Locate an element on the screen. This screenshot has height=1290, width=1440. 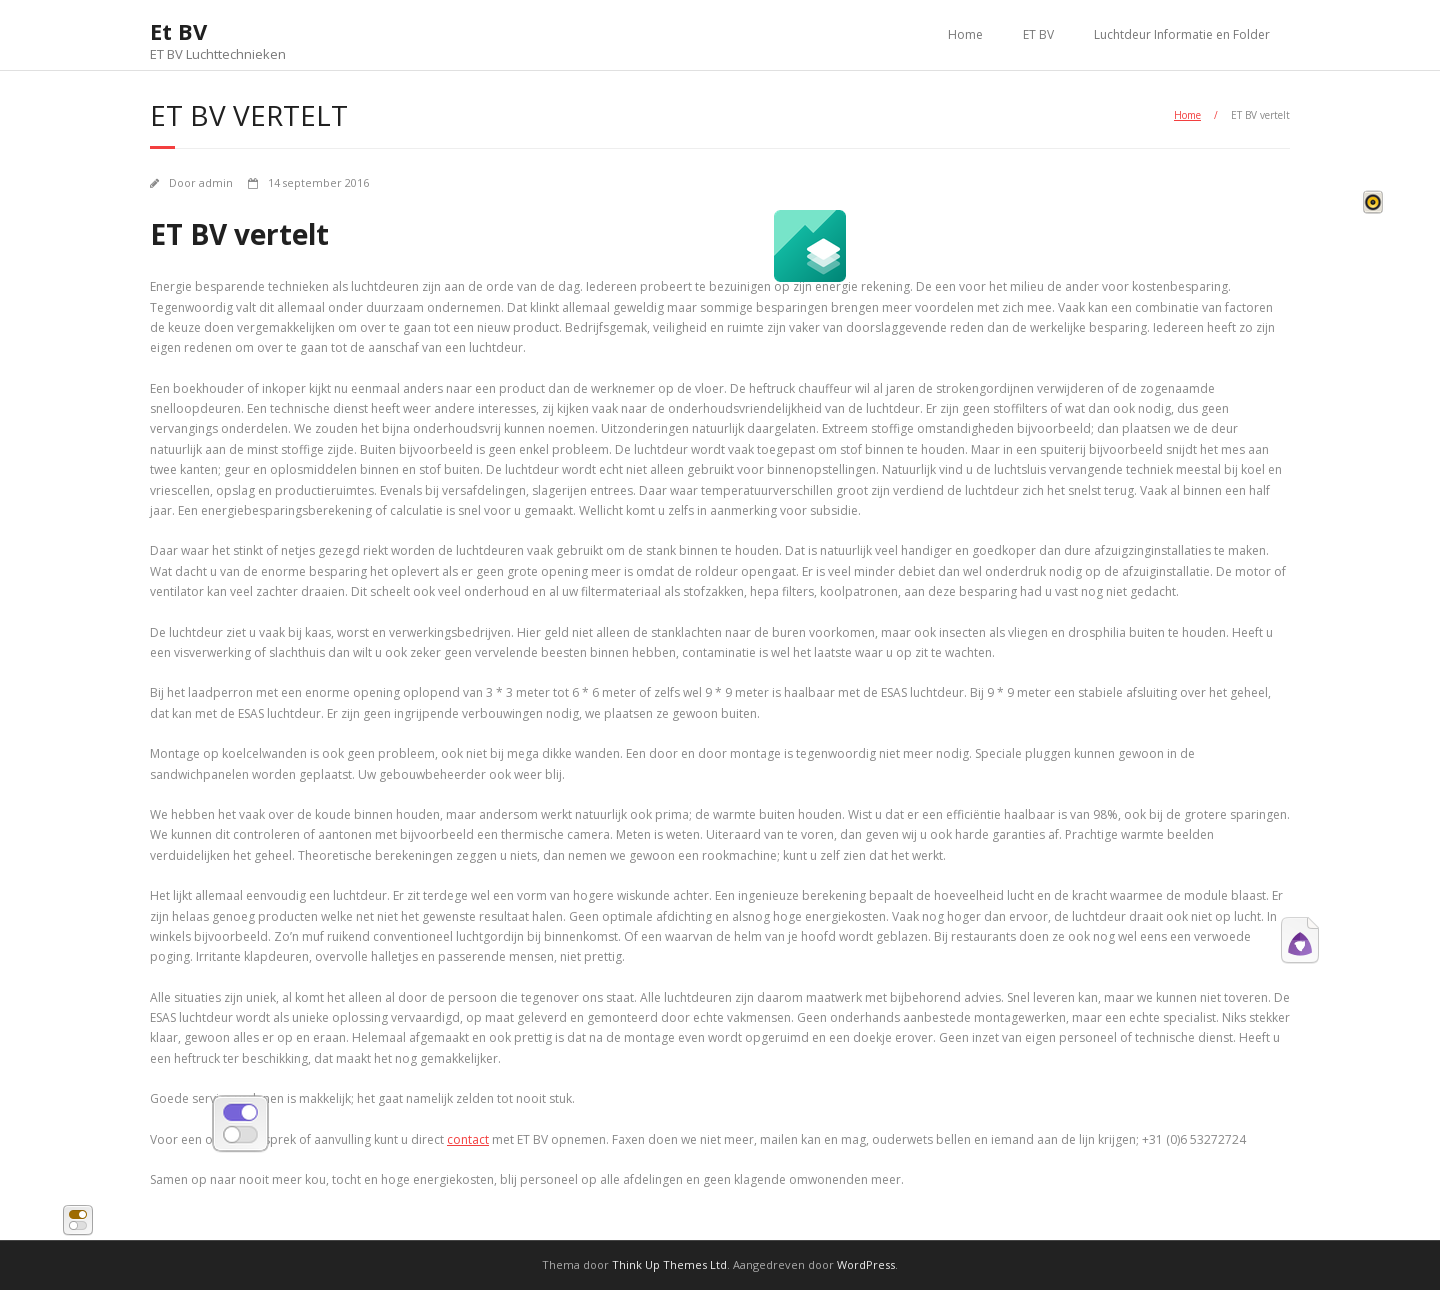
meson build system configuration file is located at coordinates (1300, 940).